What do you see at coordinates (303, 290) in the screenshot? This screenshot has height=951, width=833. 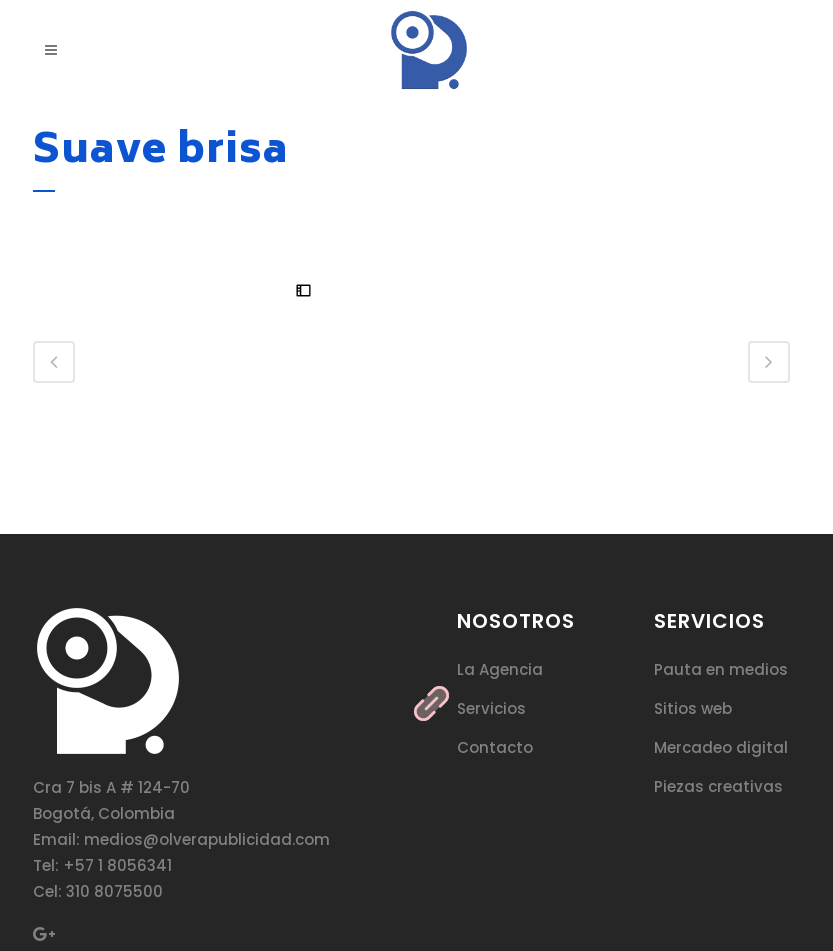 I see `toggle sidebar visibility` at bounding box center [303, 290].